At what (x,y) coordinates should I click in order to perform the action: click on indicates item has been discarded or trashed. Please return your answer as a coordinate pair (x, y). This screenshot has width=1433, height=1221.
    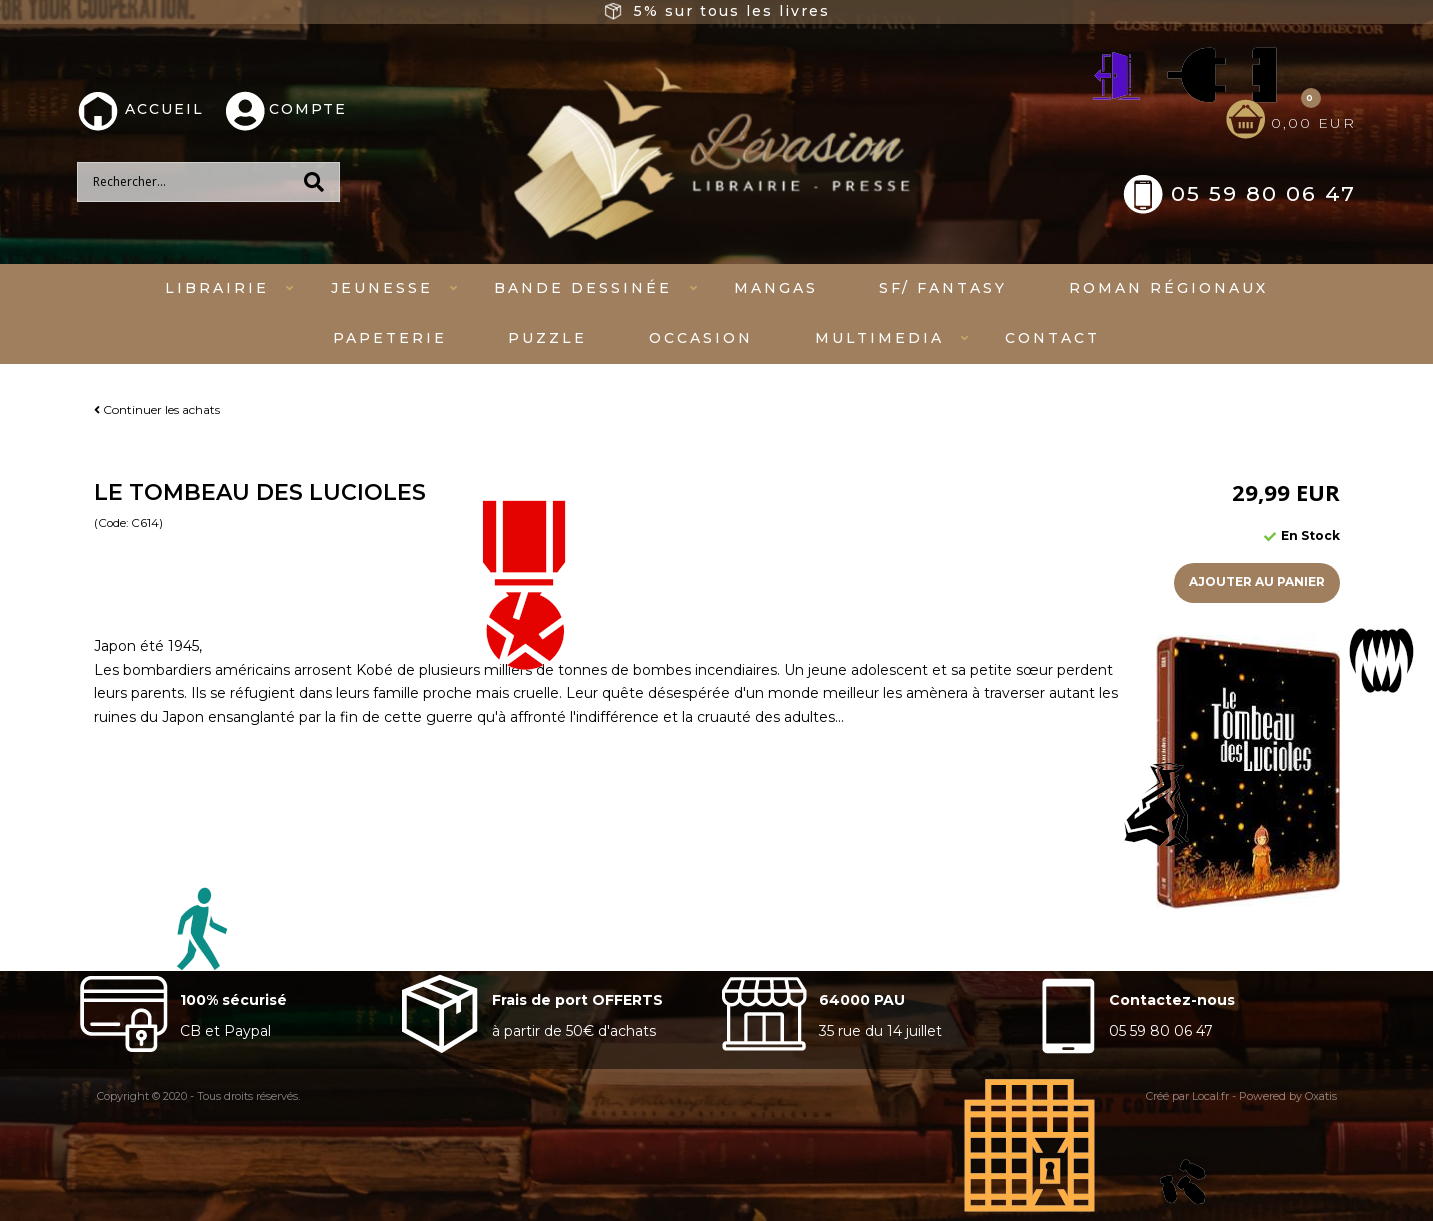
    Looking at the image, I should click on (1156, 804).